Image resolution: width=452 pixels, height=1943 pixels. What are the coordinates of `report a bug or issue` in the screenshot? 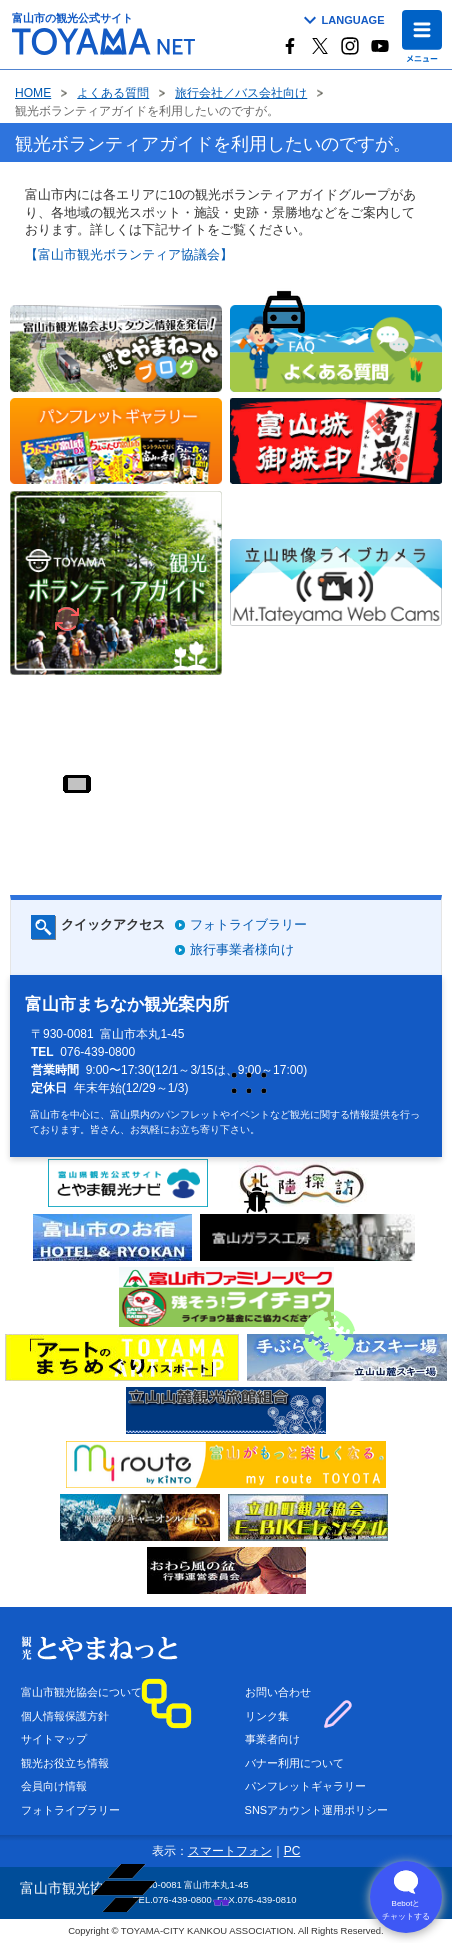 It's located at (257, 1200).